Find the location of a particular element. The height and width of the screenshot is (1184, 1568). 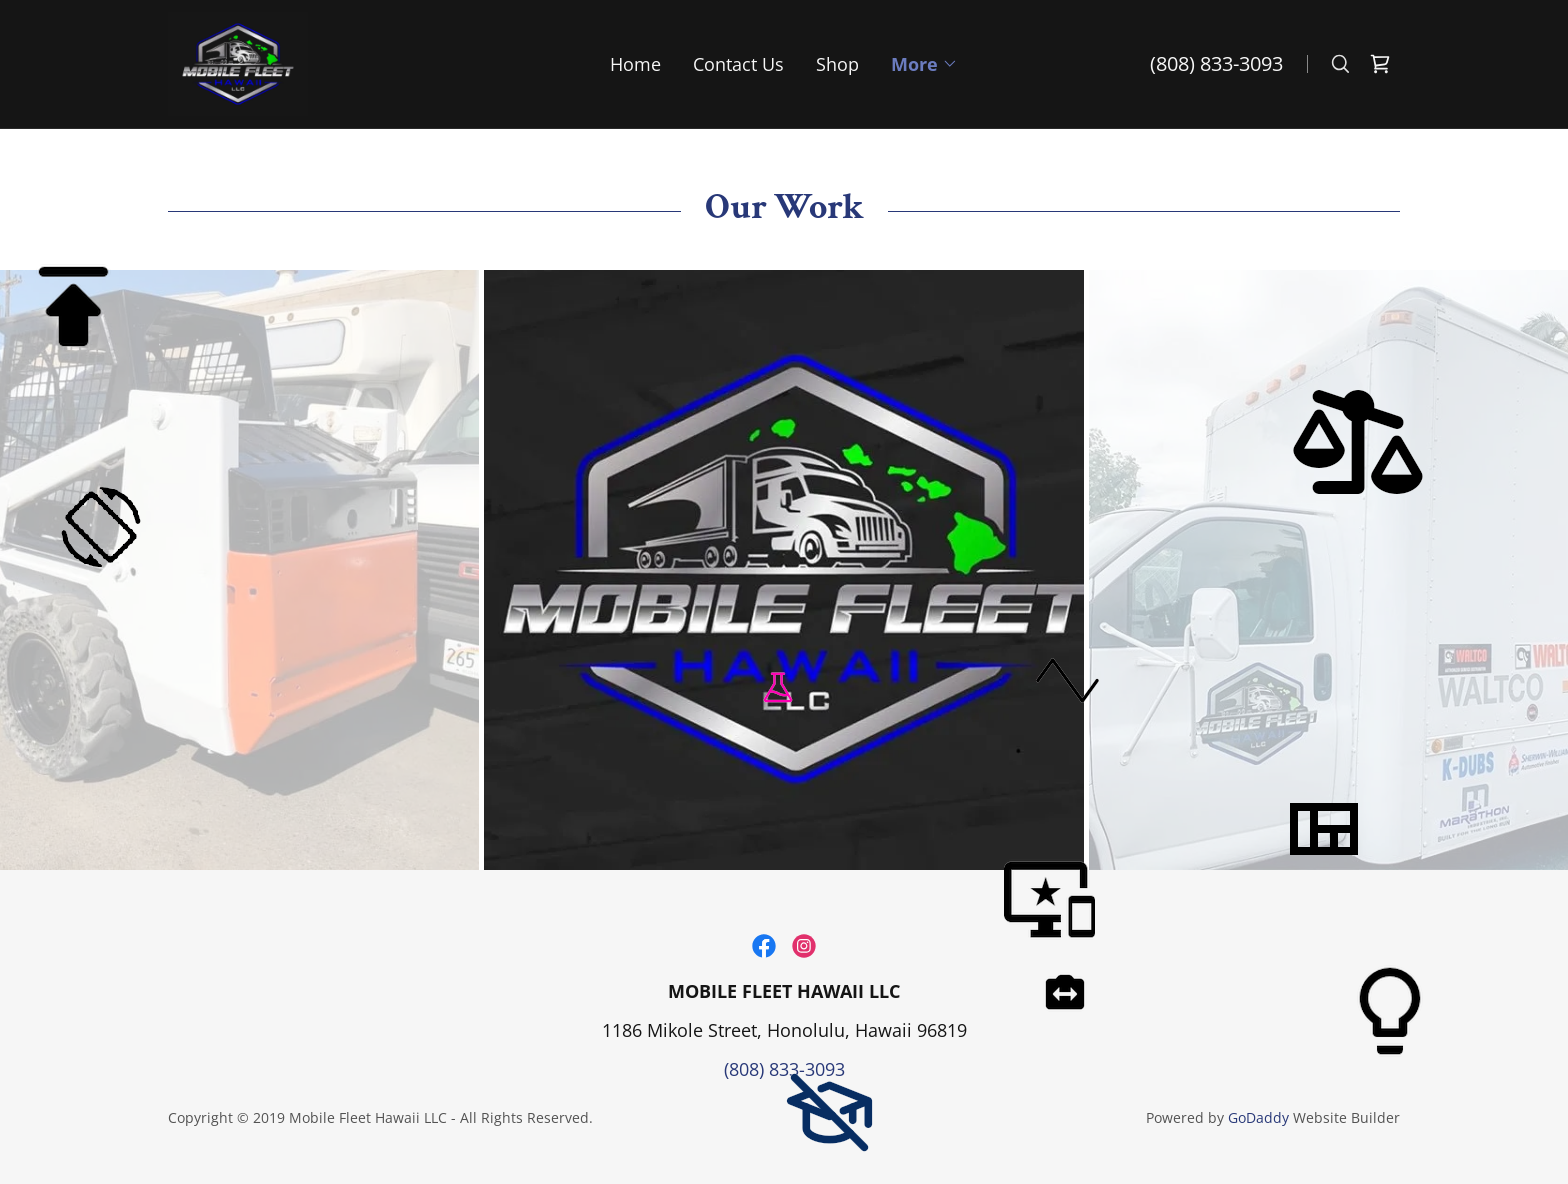

access tips or suggestions is located at coordinates (1390, 1011).